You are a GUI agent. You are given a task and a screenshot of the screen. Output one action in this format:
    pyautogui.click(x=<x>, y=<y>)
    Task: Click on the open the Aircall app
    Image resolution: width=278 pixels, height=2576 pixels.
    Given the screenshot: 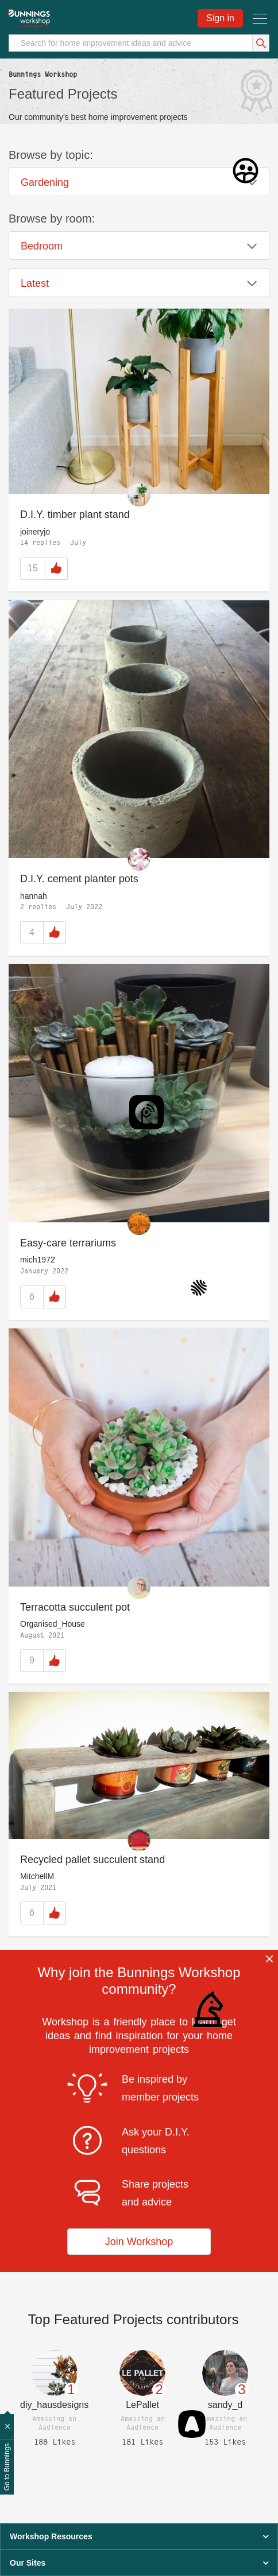 What is the action you would take?
    pyautogui.click(x=192, y=2424)
    